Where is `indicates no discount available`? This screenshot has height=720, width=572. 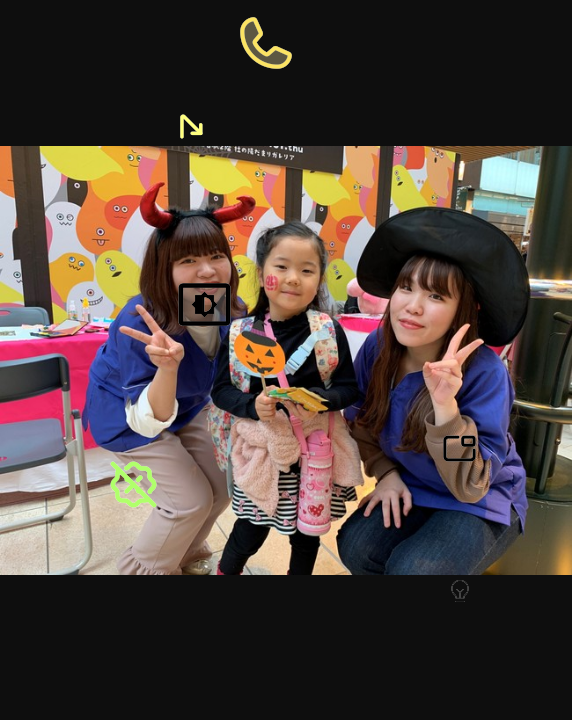
indicates no discount available is located at coordinates (133, 484).